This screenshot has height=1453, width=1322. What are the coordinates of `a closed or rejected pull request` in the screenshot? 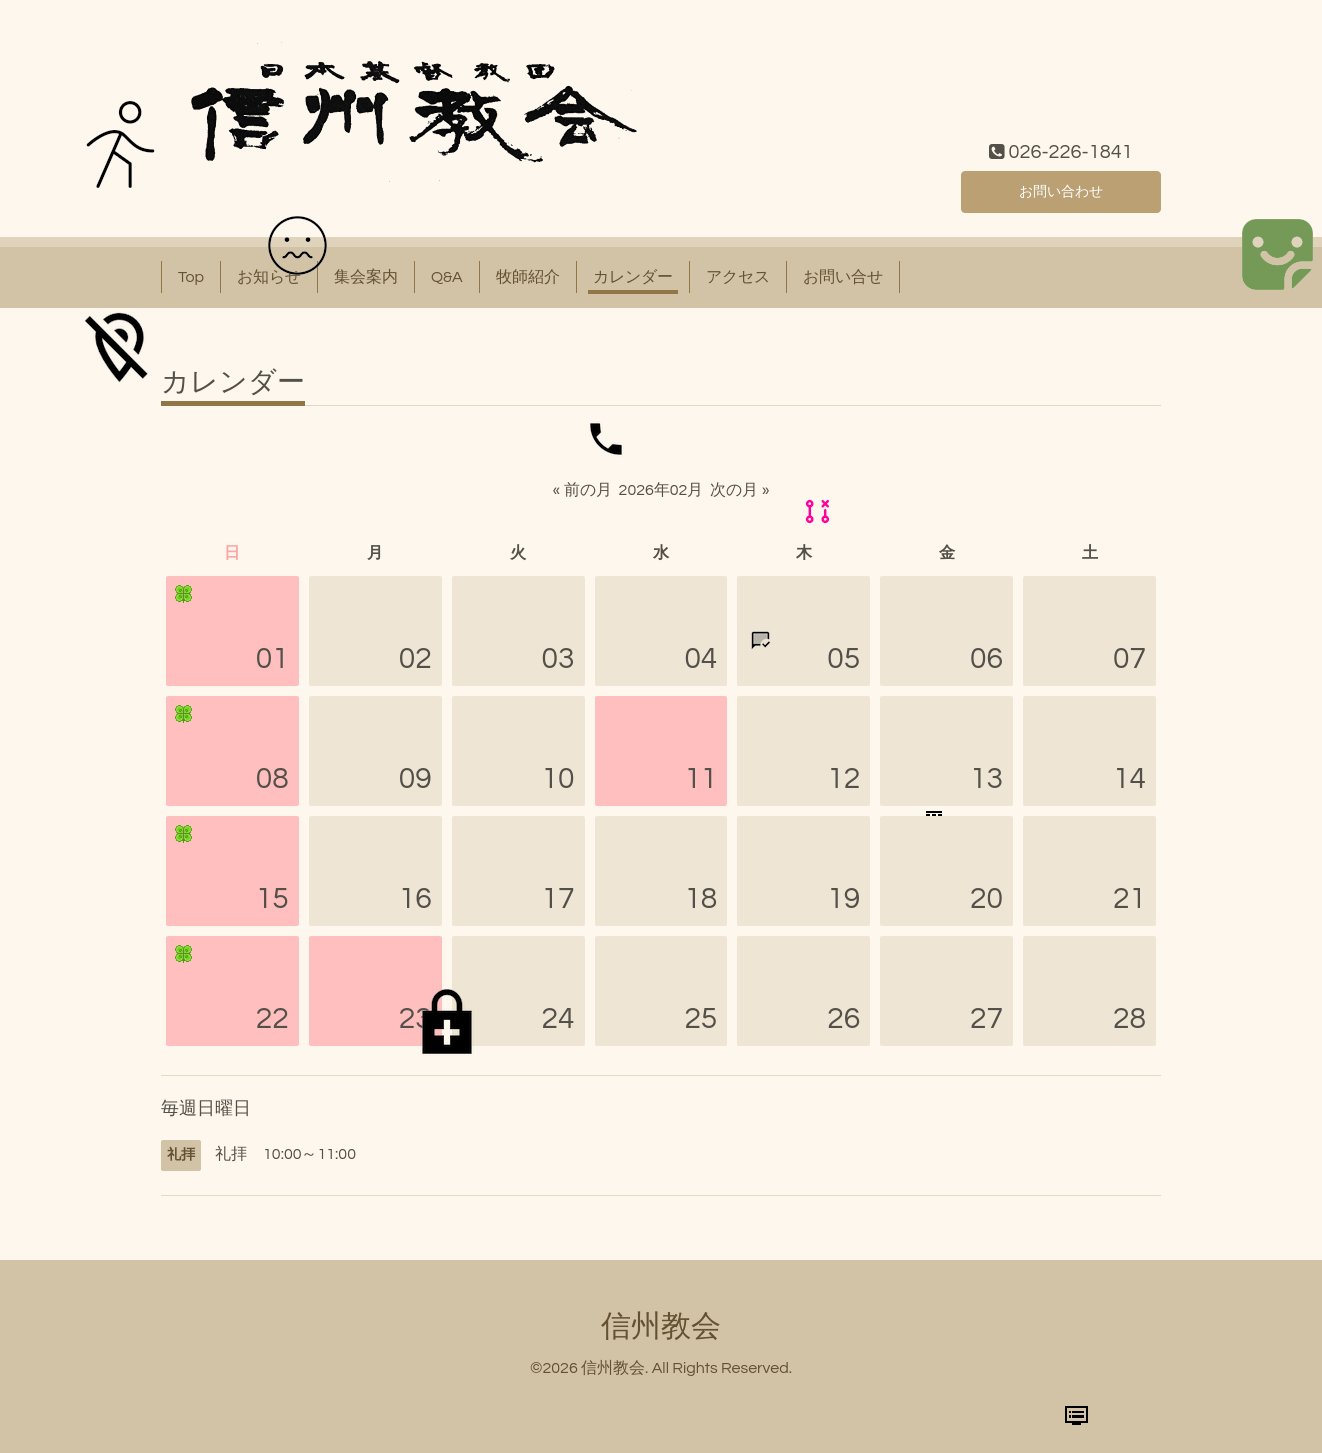 It's located at (817, 511).